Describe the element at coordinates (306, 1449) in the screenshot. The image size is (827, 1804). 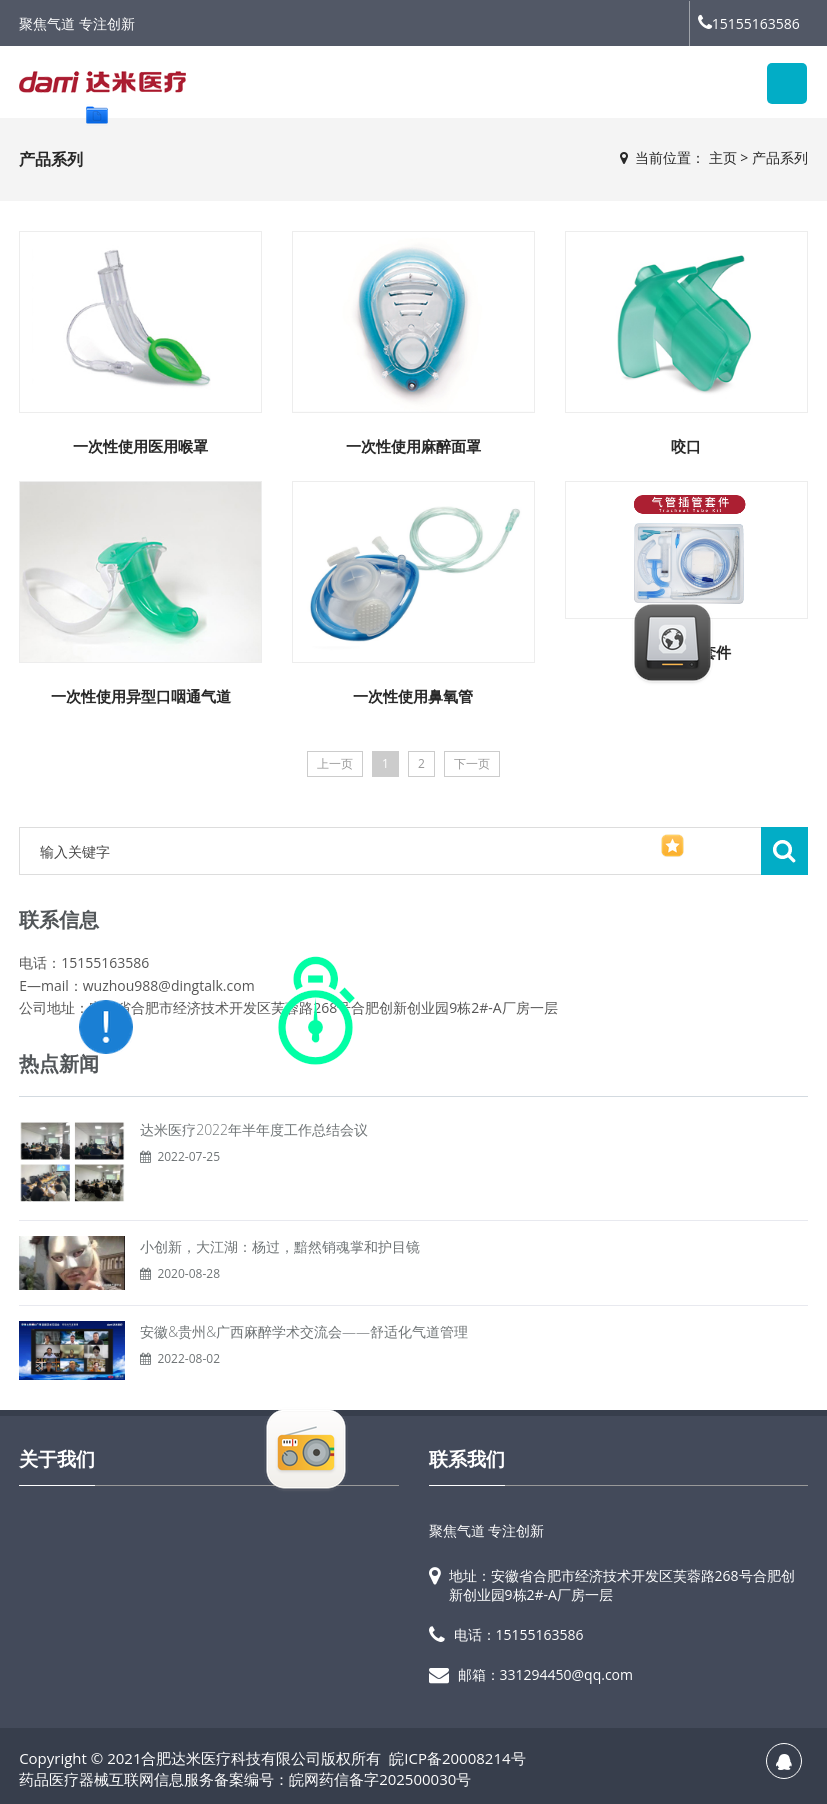
I see `open goodvibes internet radio app` at that location.